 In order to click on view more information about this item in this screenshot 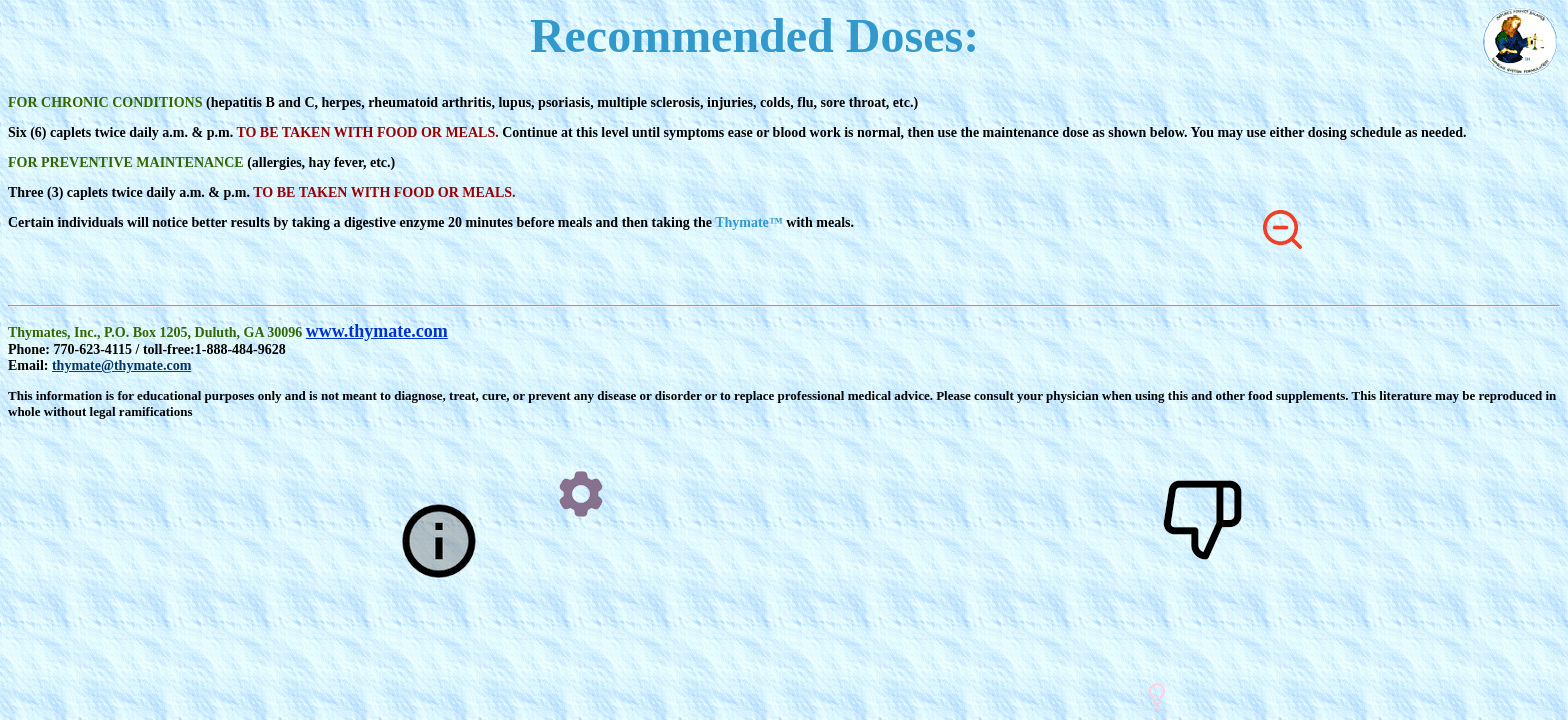, I will do `click(439, 541)`.